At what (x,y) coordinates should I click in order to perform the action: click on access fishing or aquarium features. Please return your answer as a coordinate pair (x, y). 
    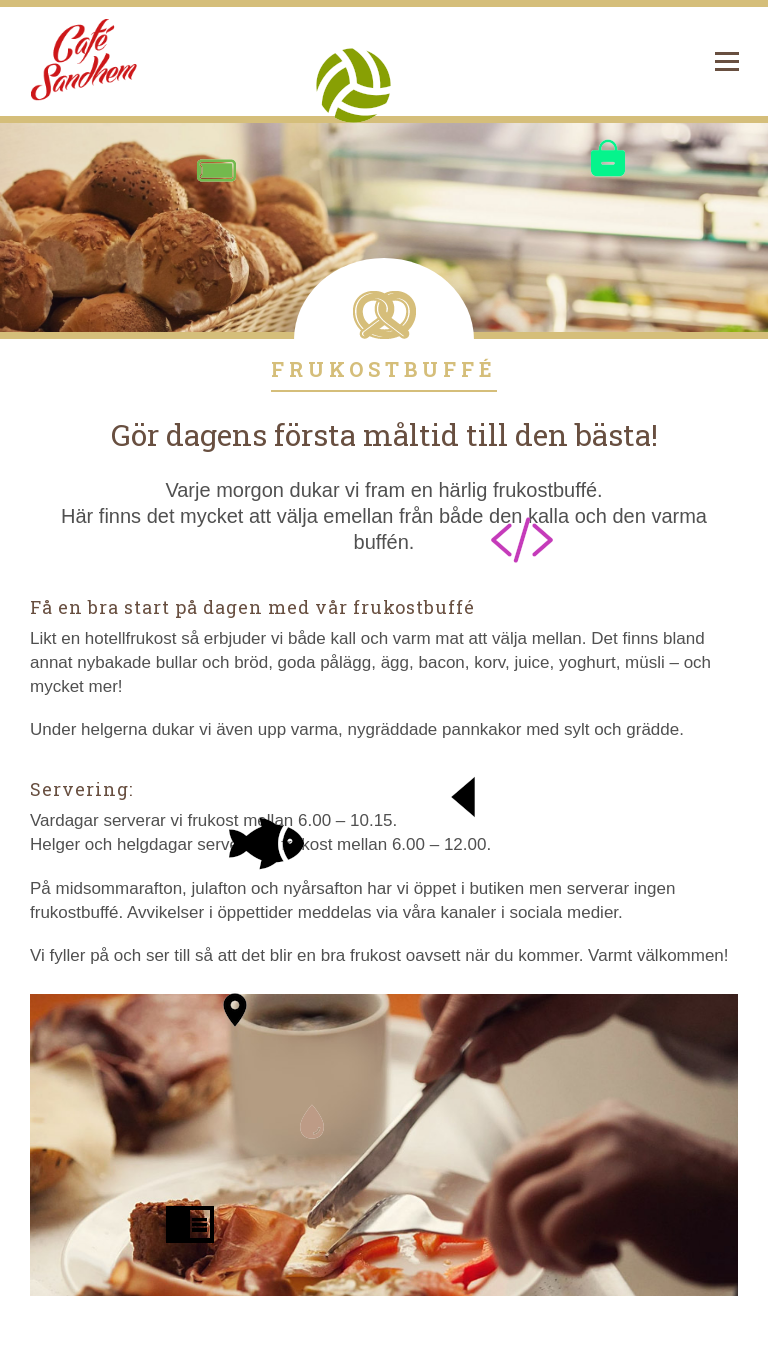
    Looking at the image, I should click on (266, 843).